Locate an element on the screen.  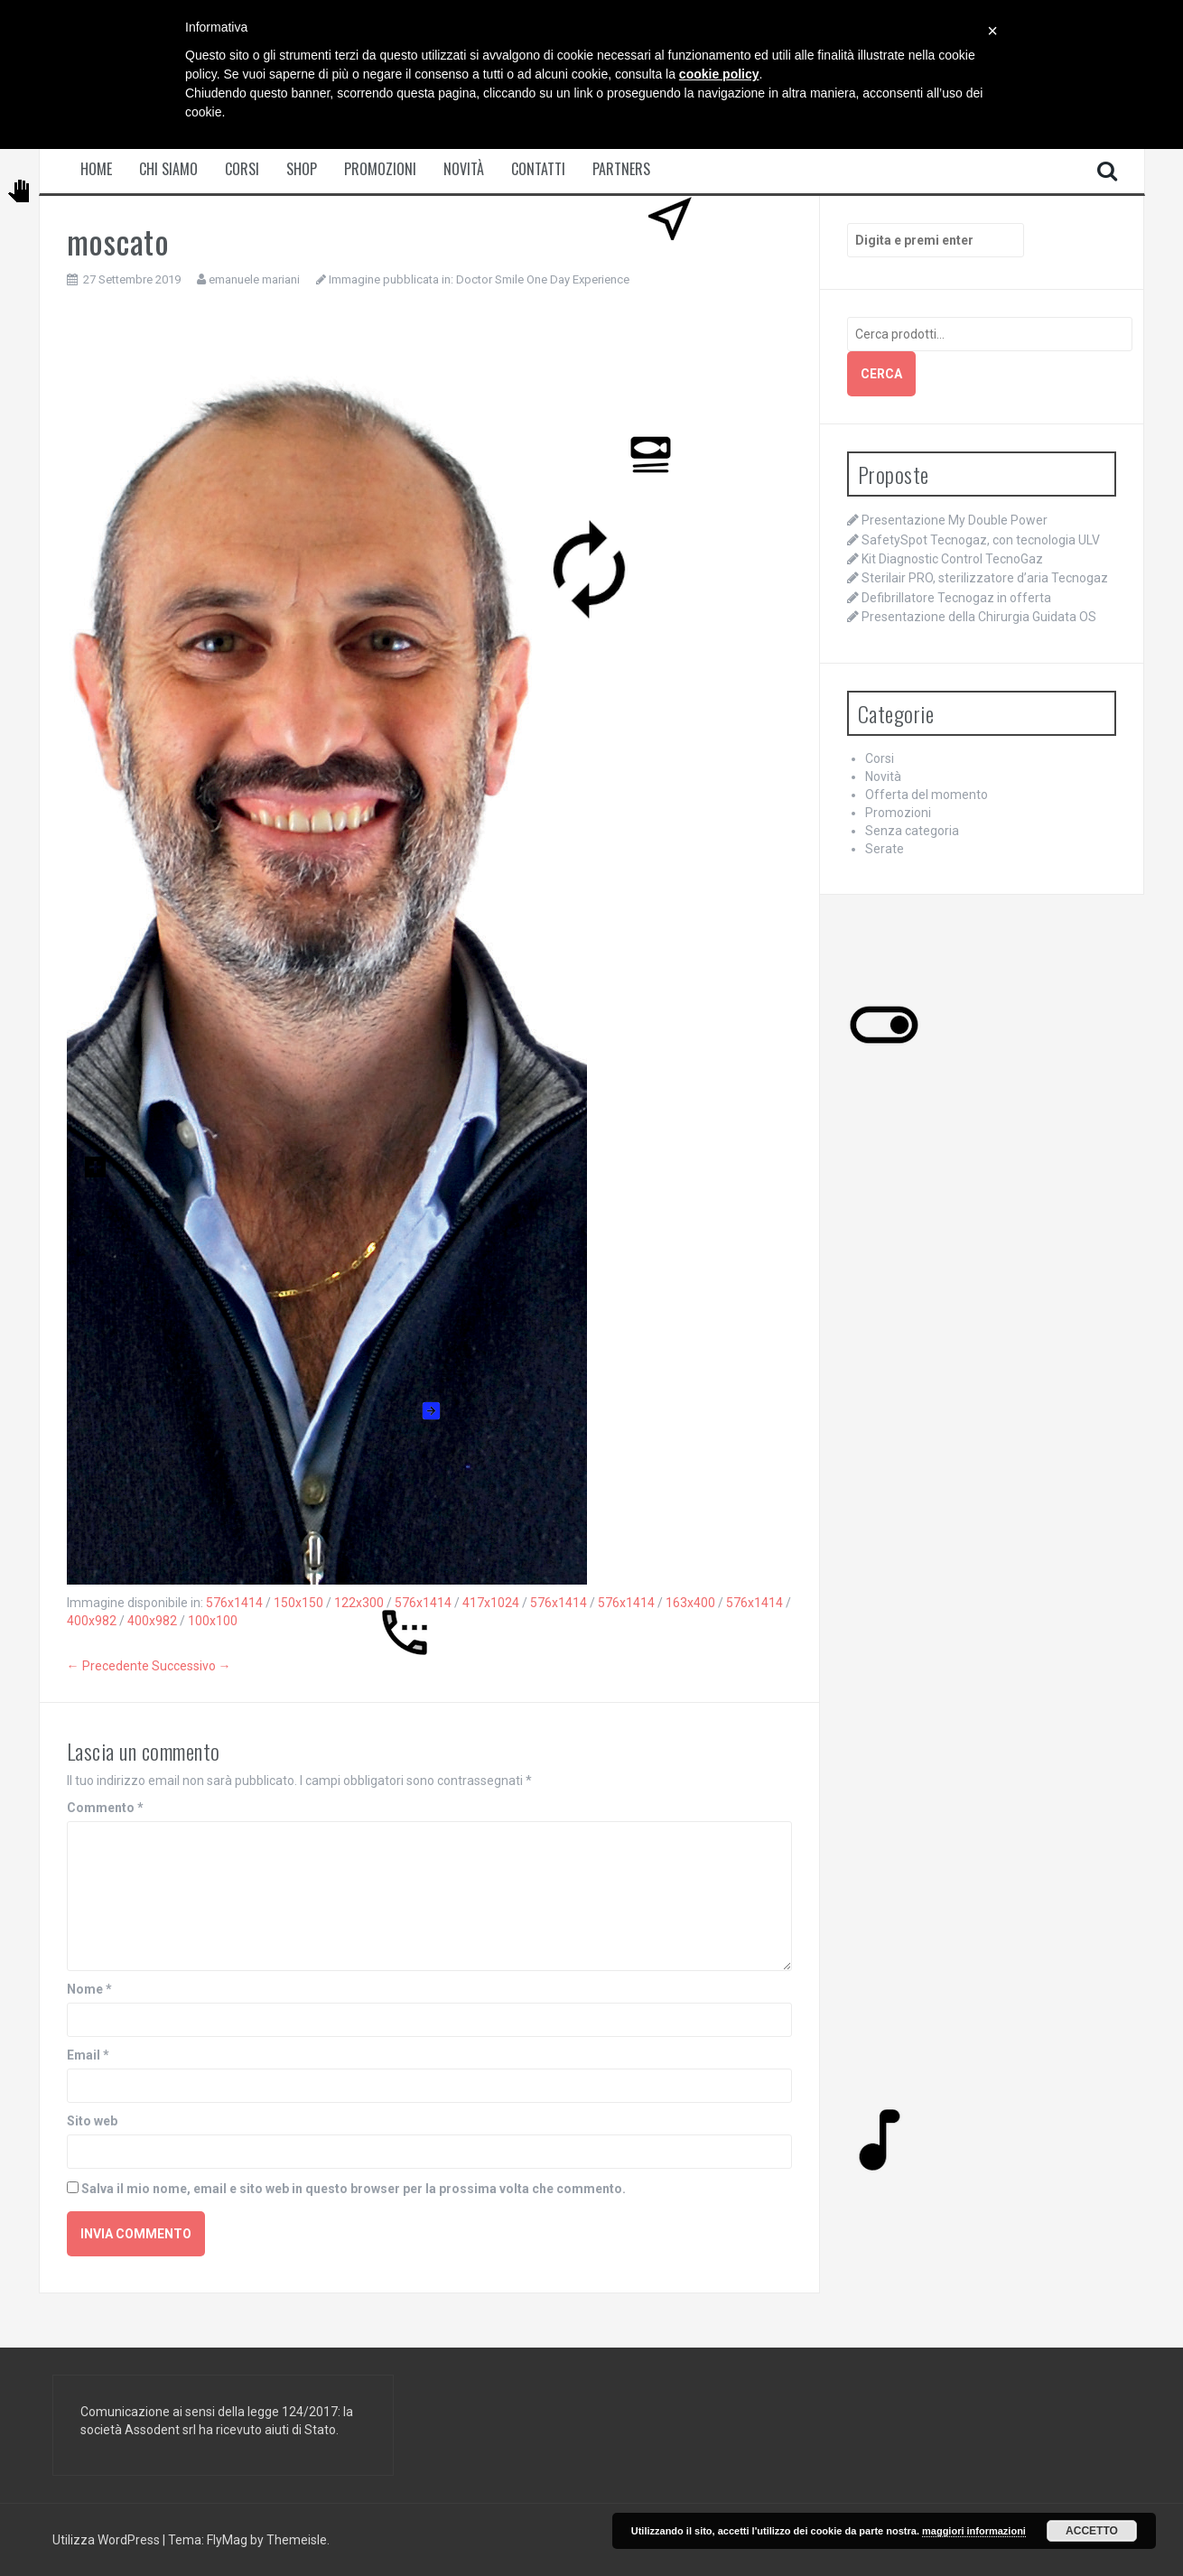
toggle switch in the on/enabled state is located at coordinates (884, 1025).